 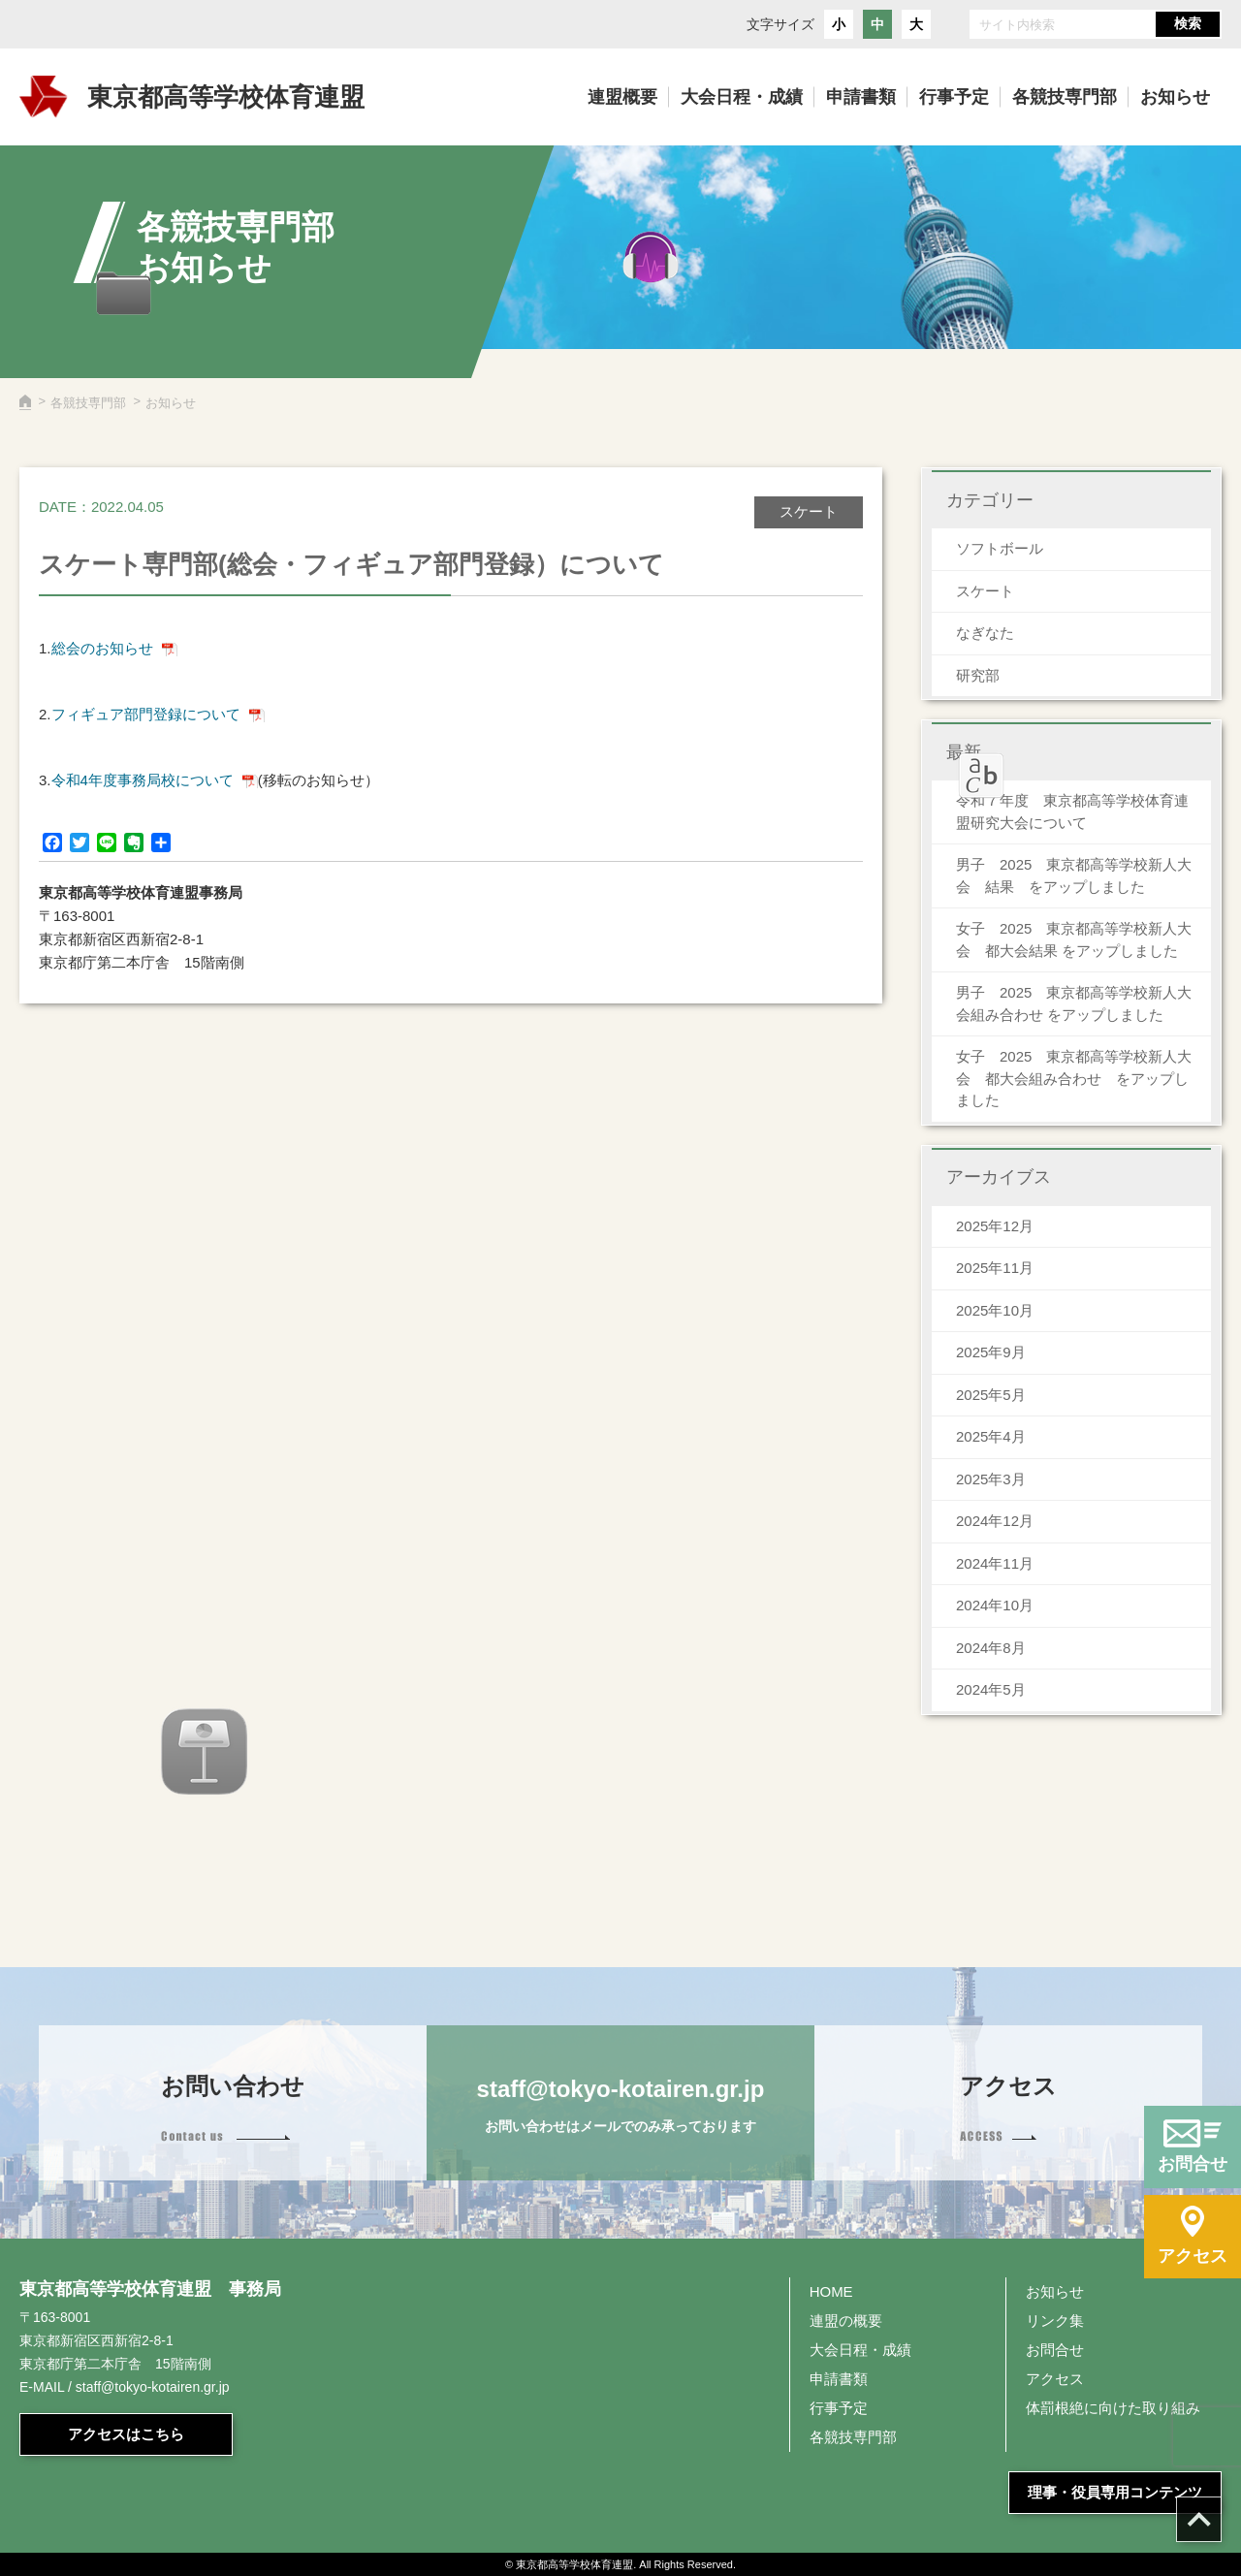 What do you see at coordinates (123, 293) in the screenshot?
I see `open folder to view contents` at bounding box center [123, 293].